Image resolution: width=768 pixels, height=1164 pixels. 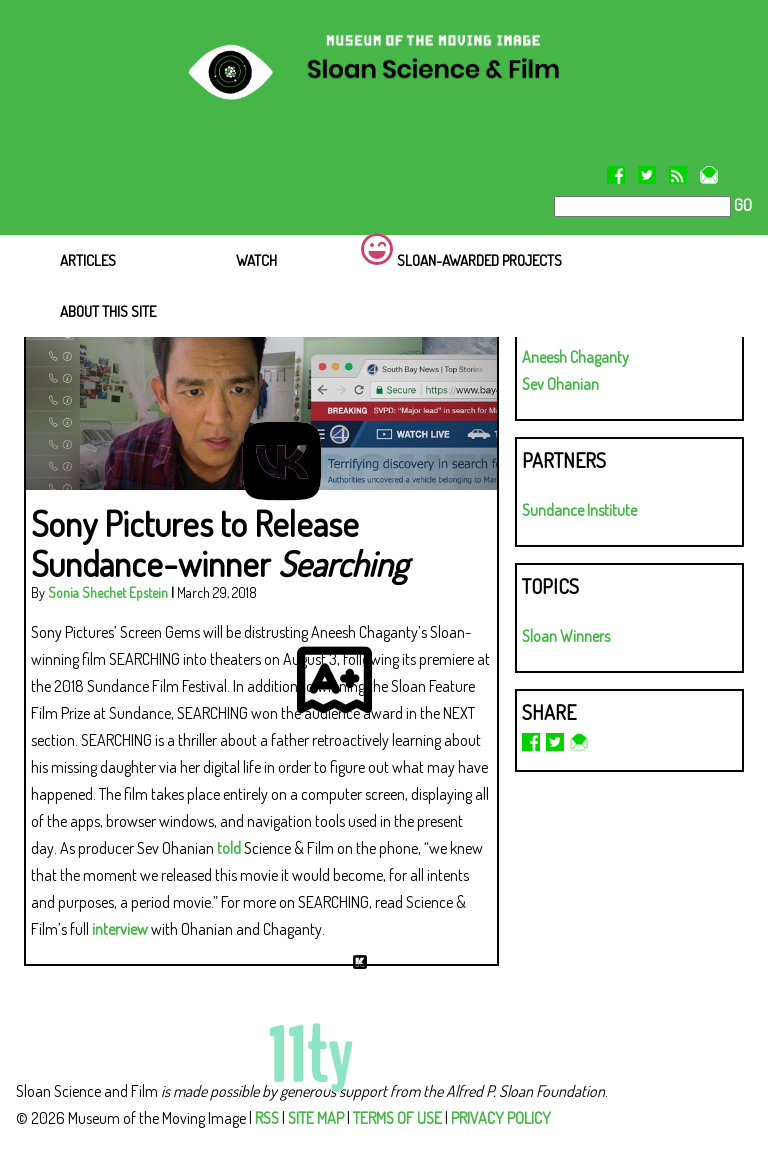 What do you see at coordinates (311, 1053) in the screenshot?
I see `Eleventy static site generator logo` at bounding box center [311, 1053].